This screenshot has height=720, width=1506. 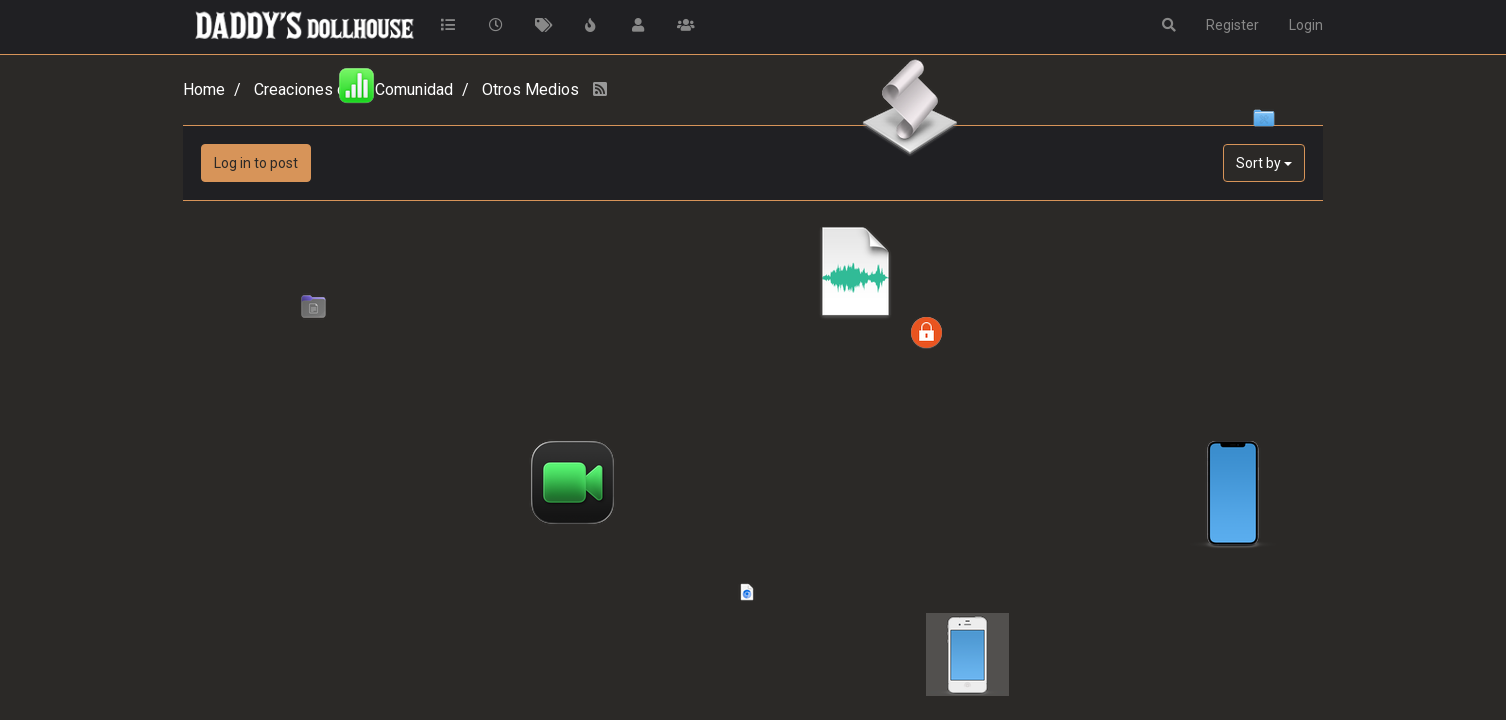 I want to click on open facetime app, so click(x=572, y=482).